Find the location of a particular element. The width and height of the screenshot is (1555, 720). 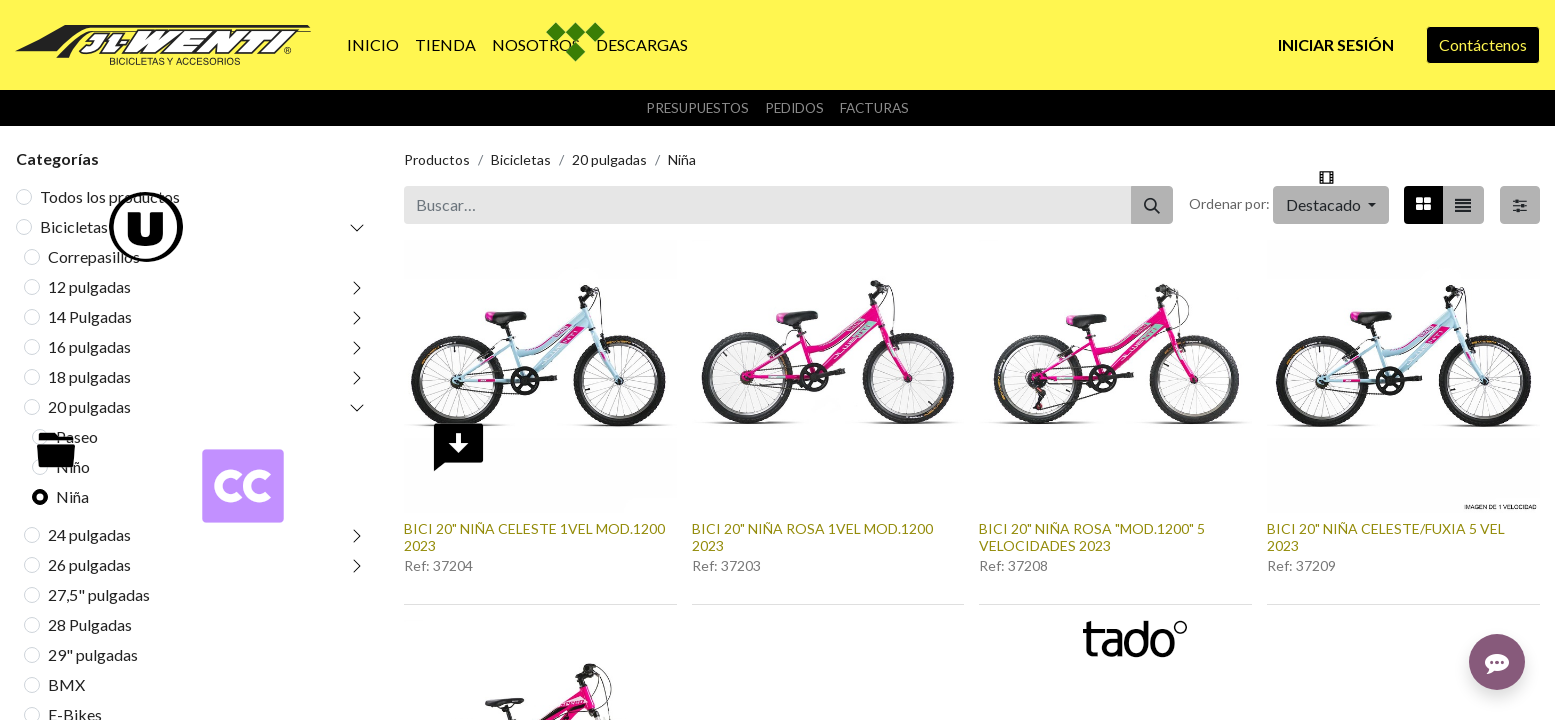

open tidal music streaming app is located at coordinates (575, 41).